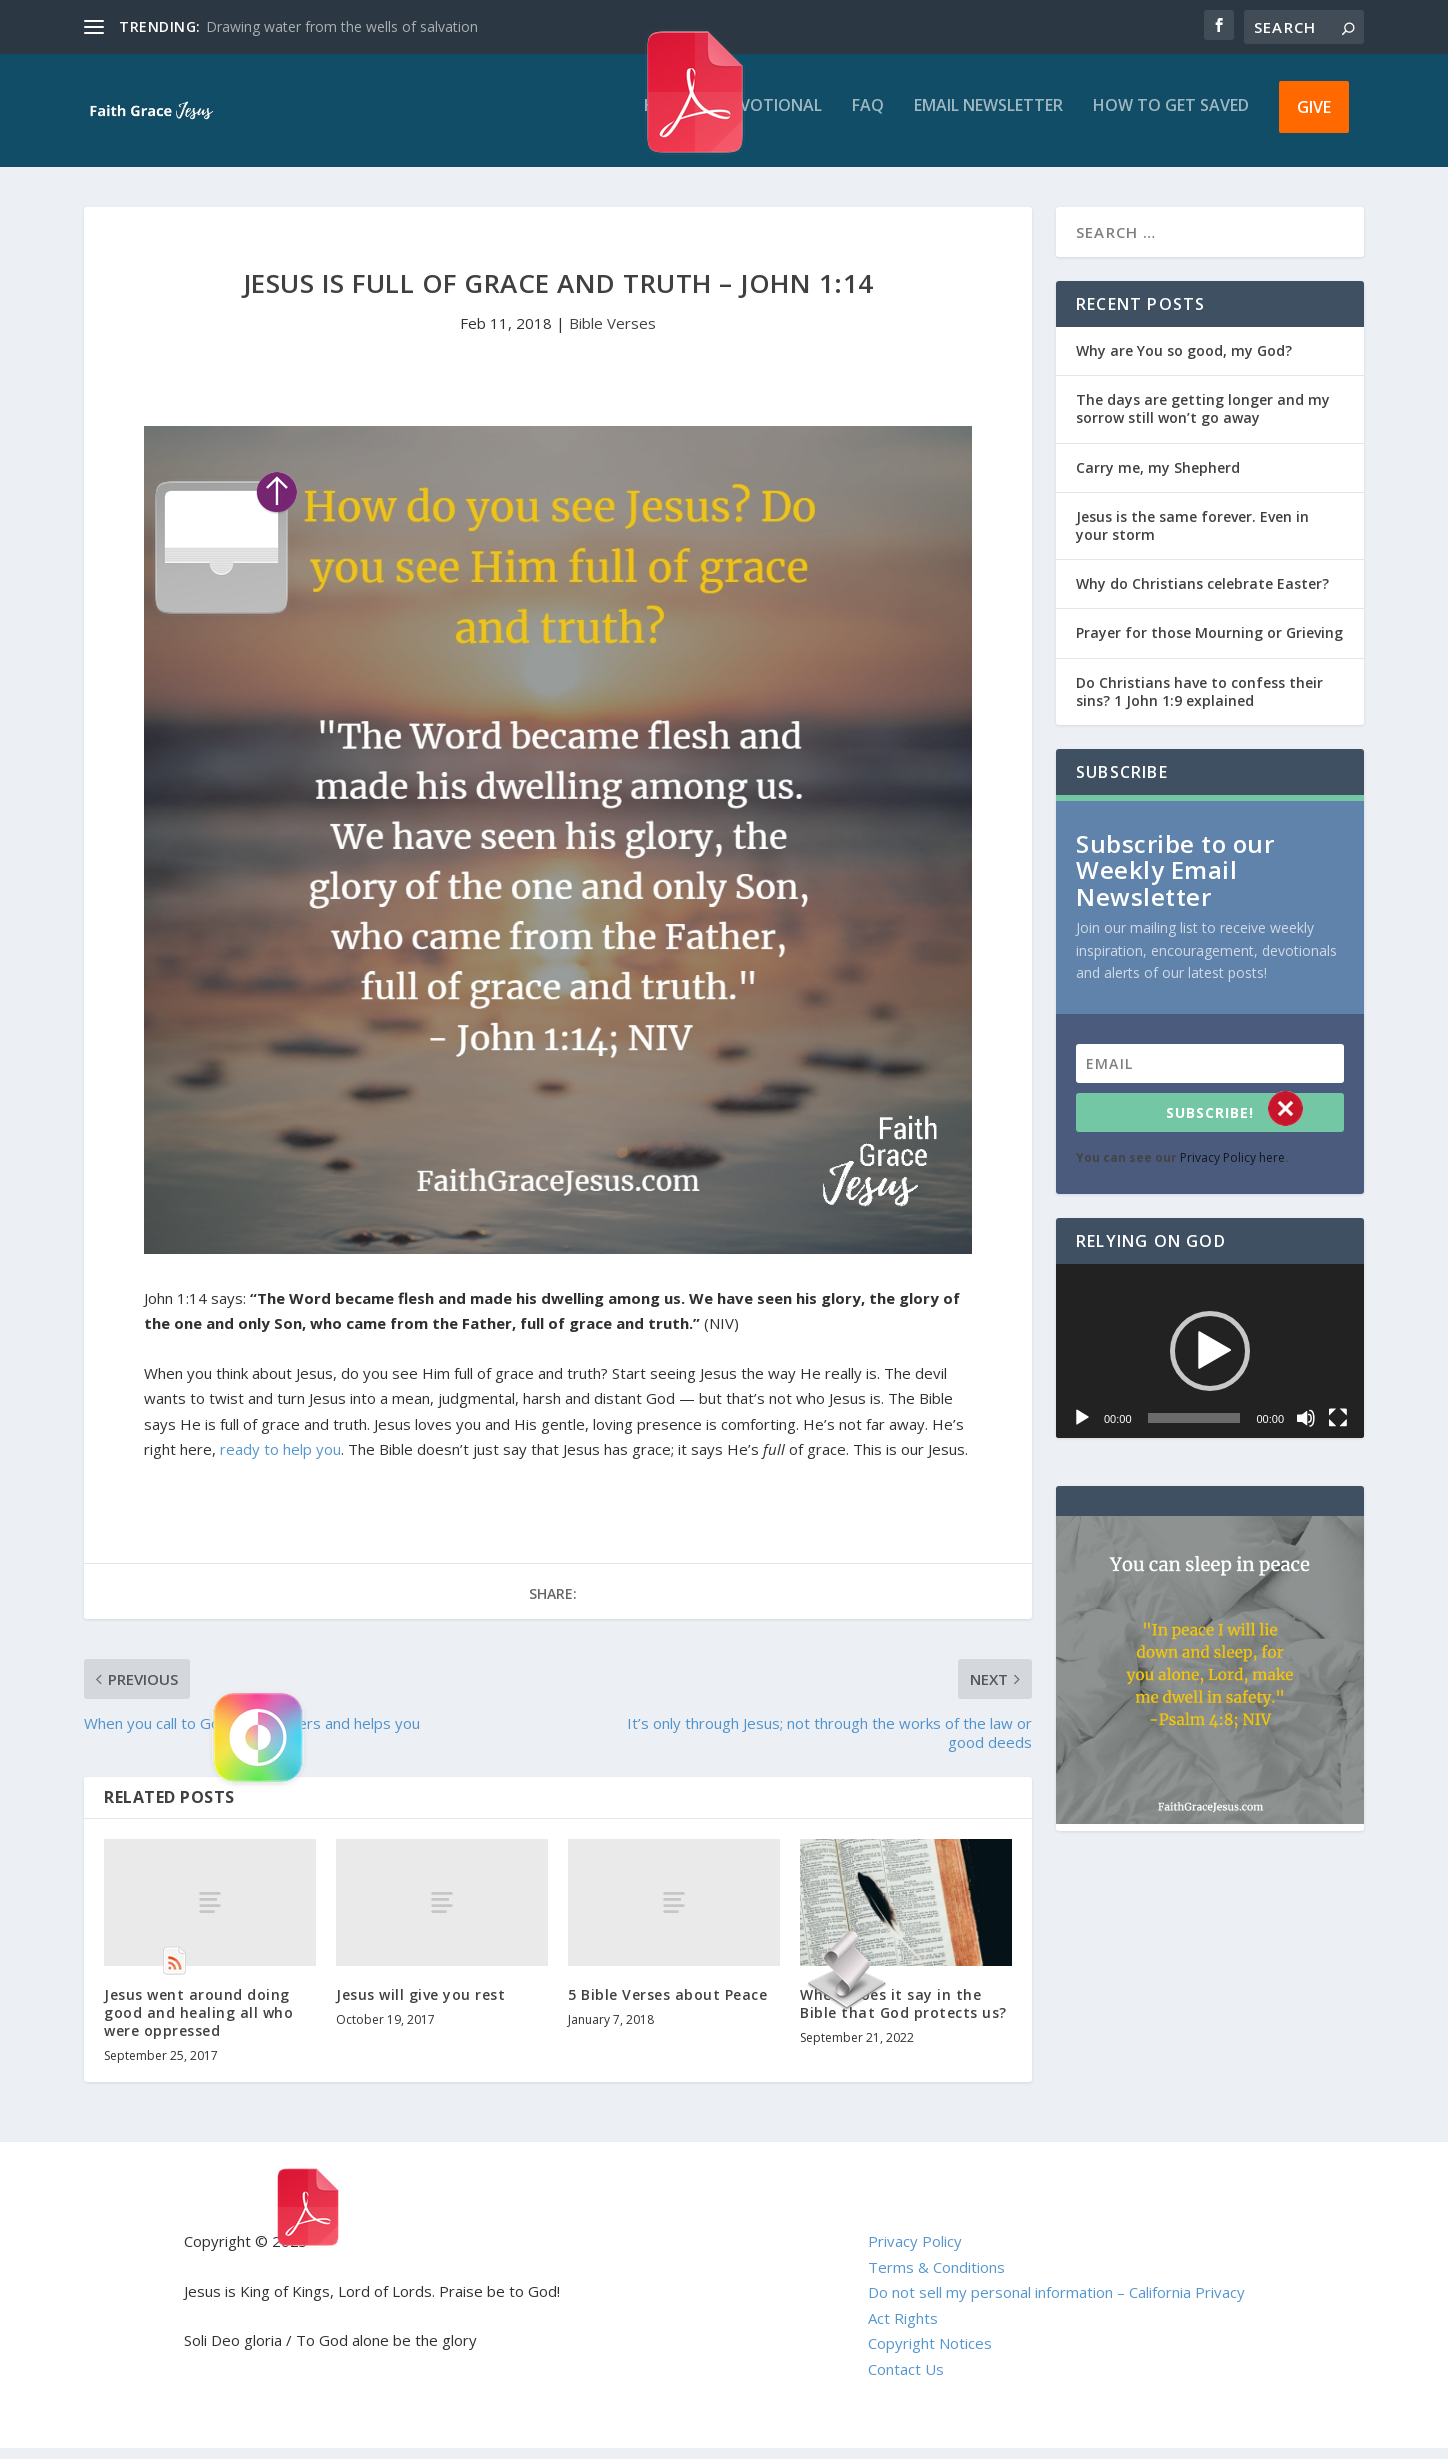 The width and height of the screenshot is (1448, 2459). Describe the element at coordinates (846, 1969) in the screenshot. I see `access the script menu application` at that location.